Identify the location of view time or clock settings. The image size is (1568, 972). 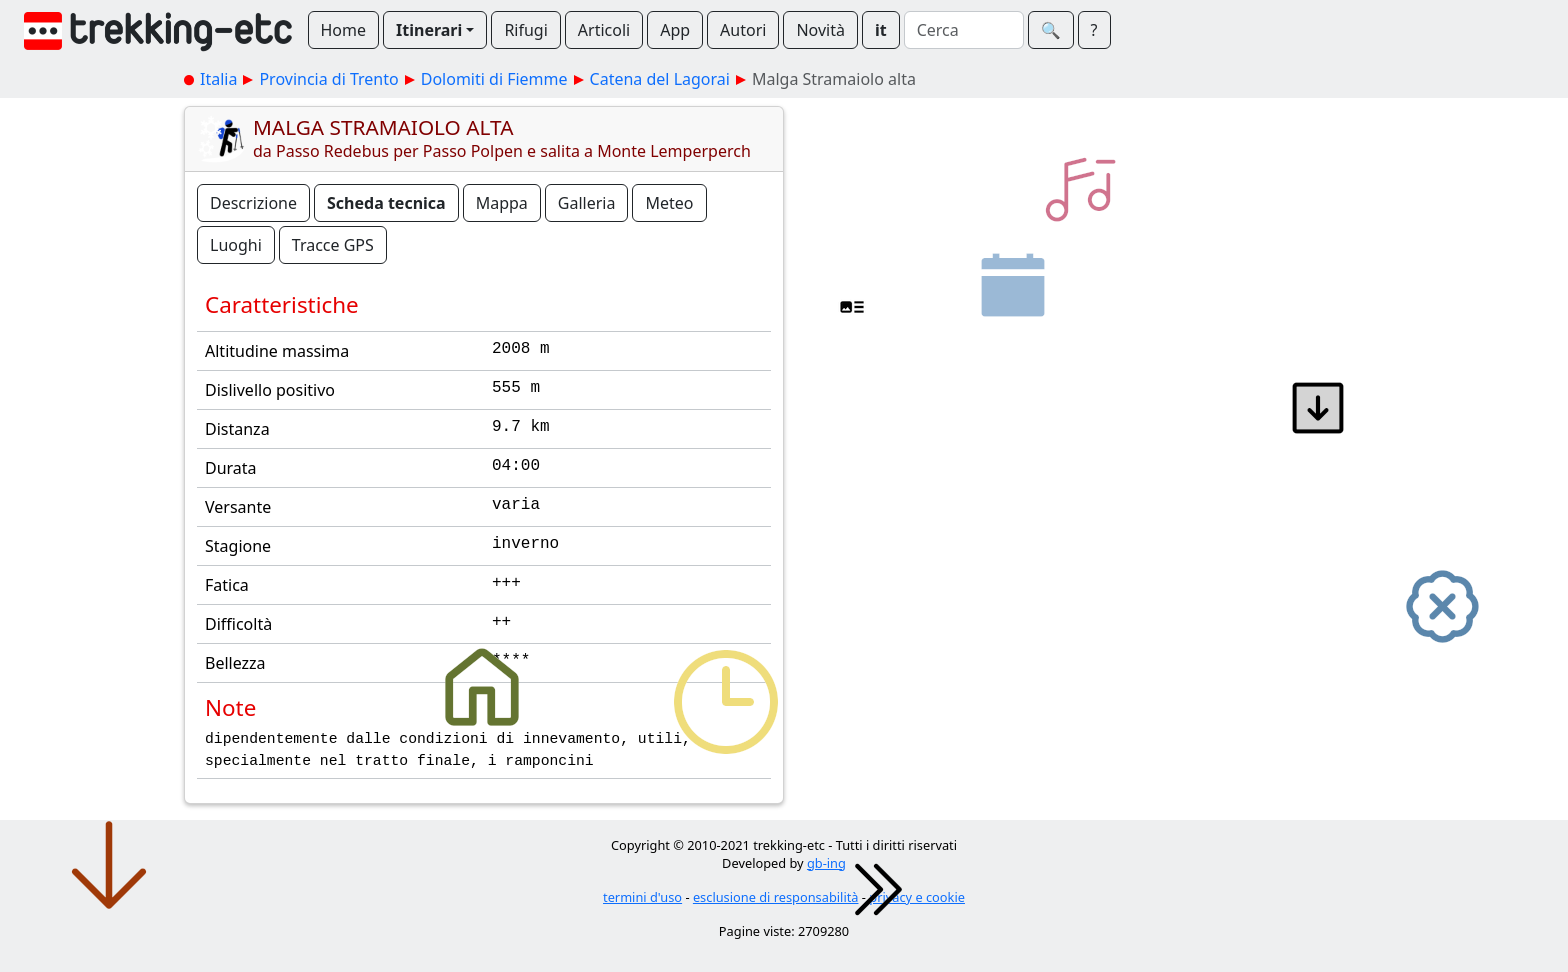
(726, 702).